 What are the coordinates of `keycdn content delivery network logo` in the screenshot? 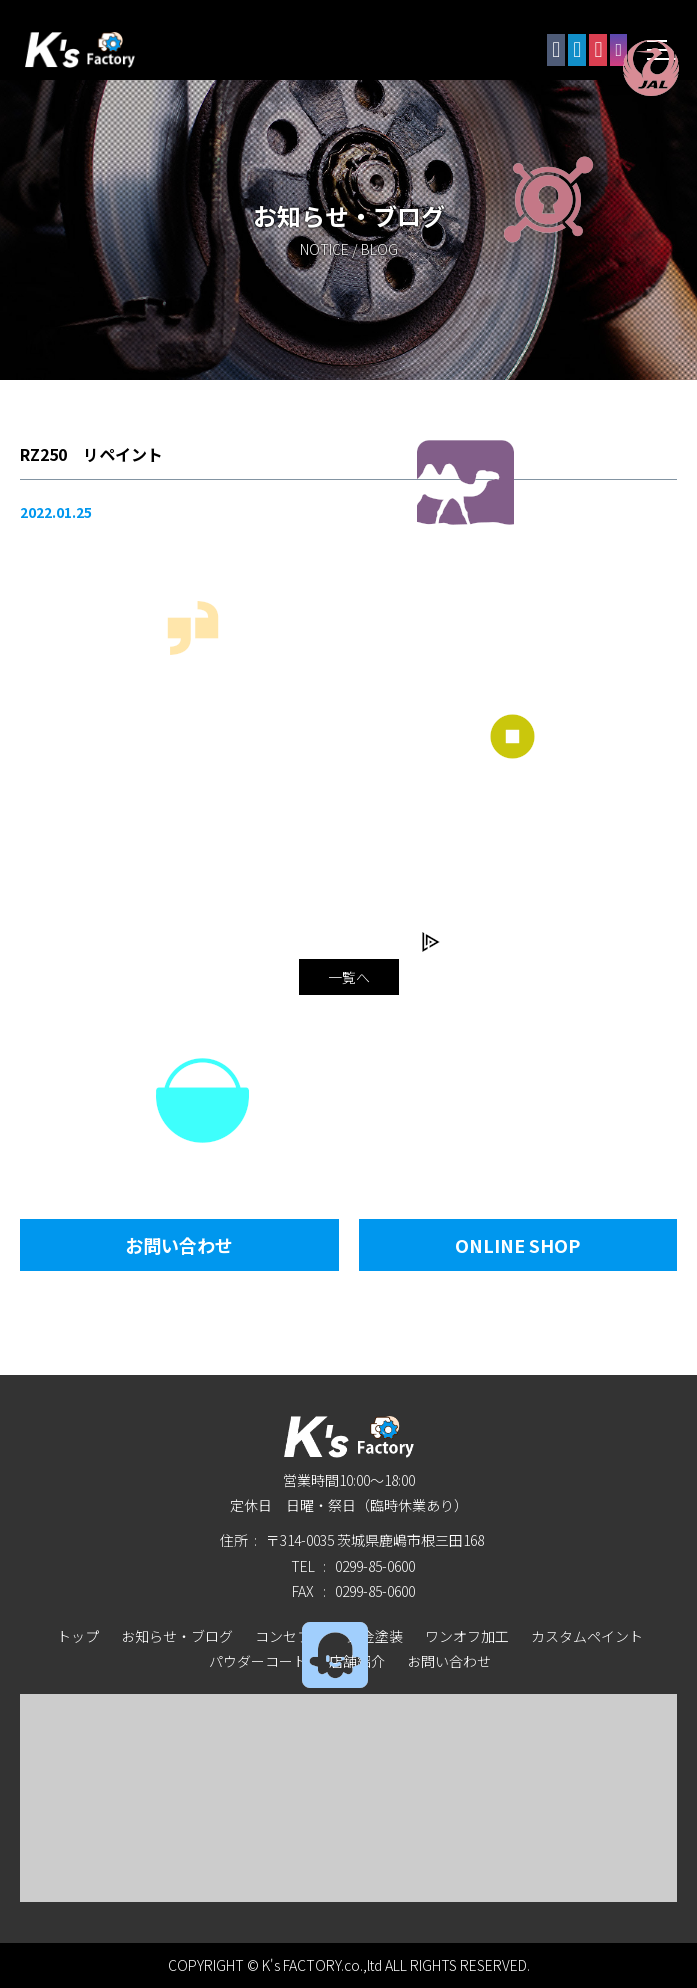 It's located at (548, 199).